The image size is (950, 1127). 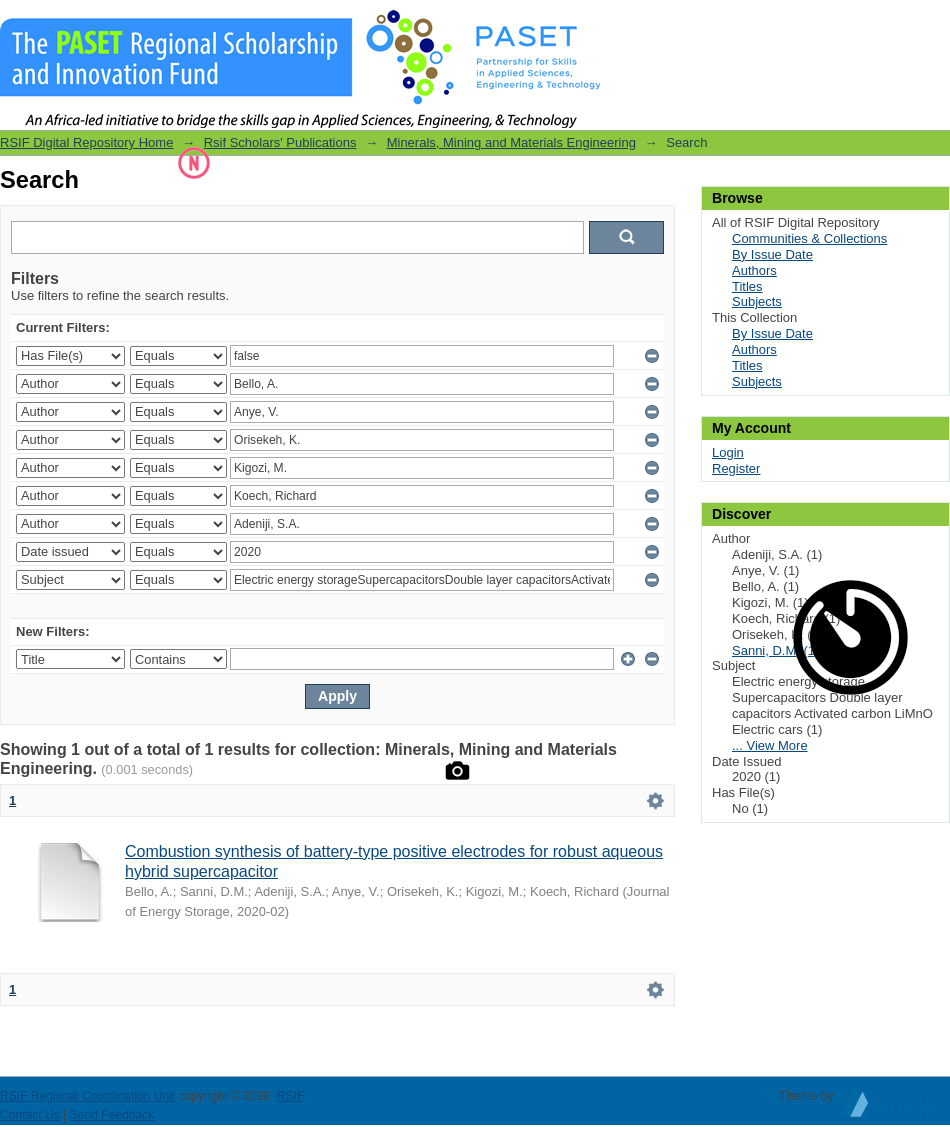 What do you see at coordinates (850, 637) in the screenshot?
I see `set or start a timer` at bounding box center [850, 637].